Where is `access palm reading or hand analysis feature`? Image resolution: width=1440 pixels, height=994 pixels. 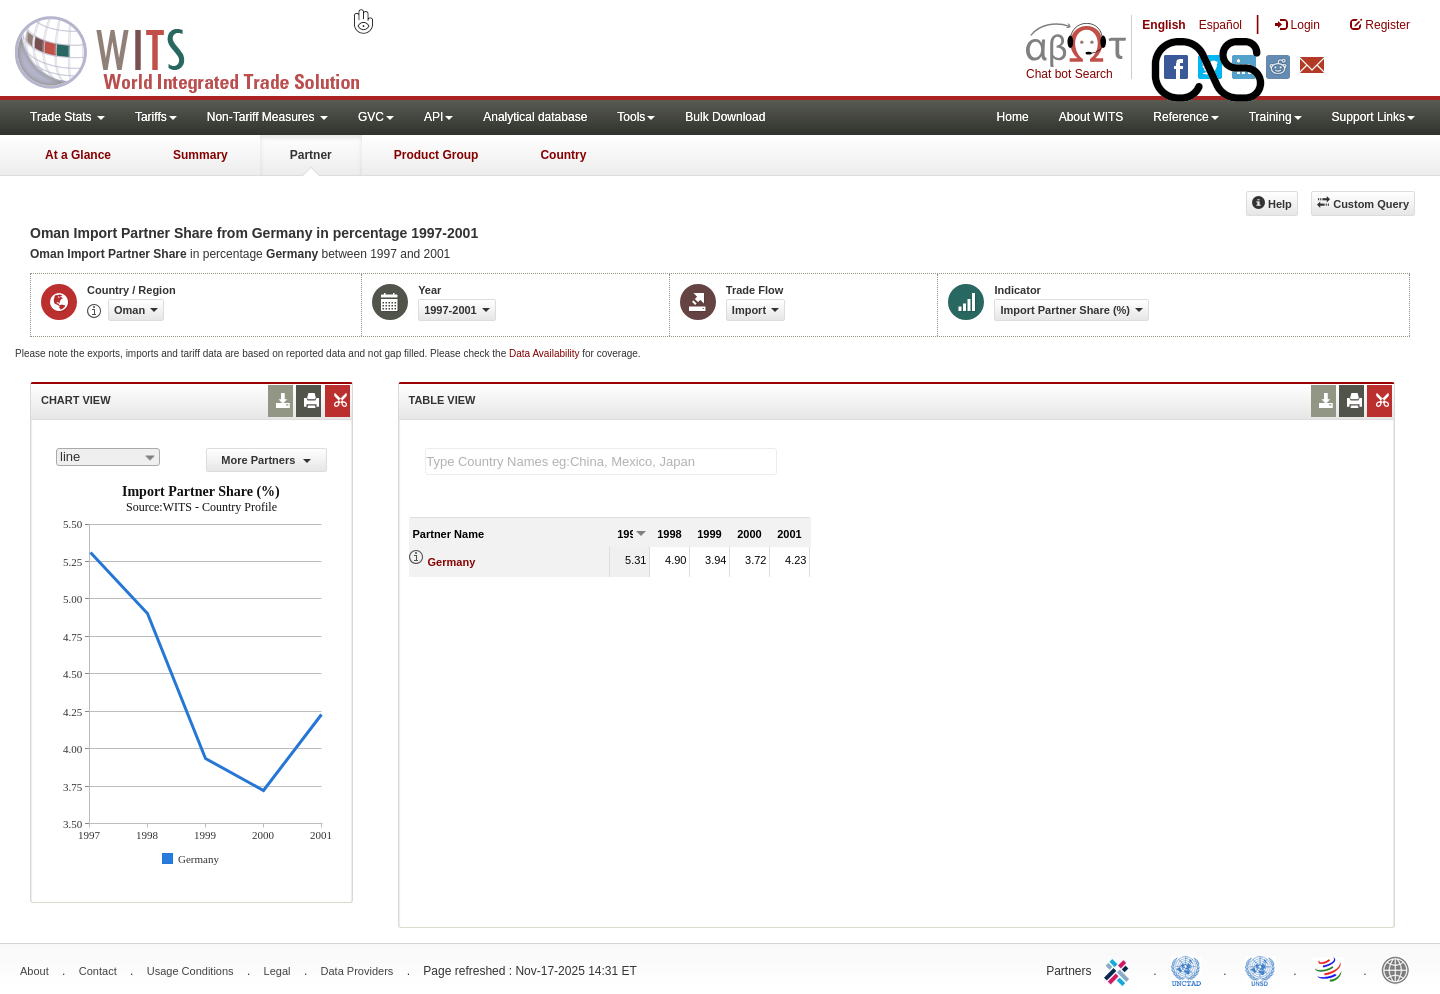 access palm reading or hand analysis feature is located at coordinates (363, 21).